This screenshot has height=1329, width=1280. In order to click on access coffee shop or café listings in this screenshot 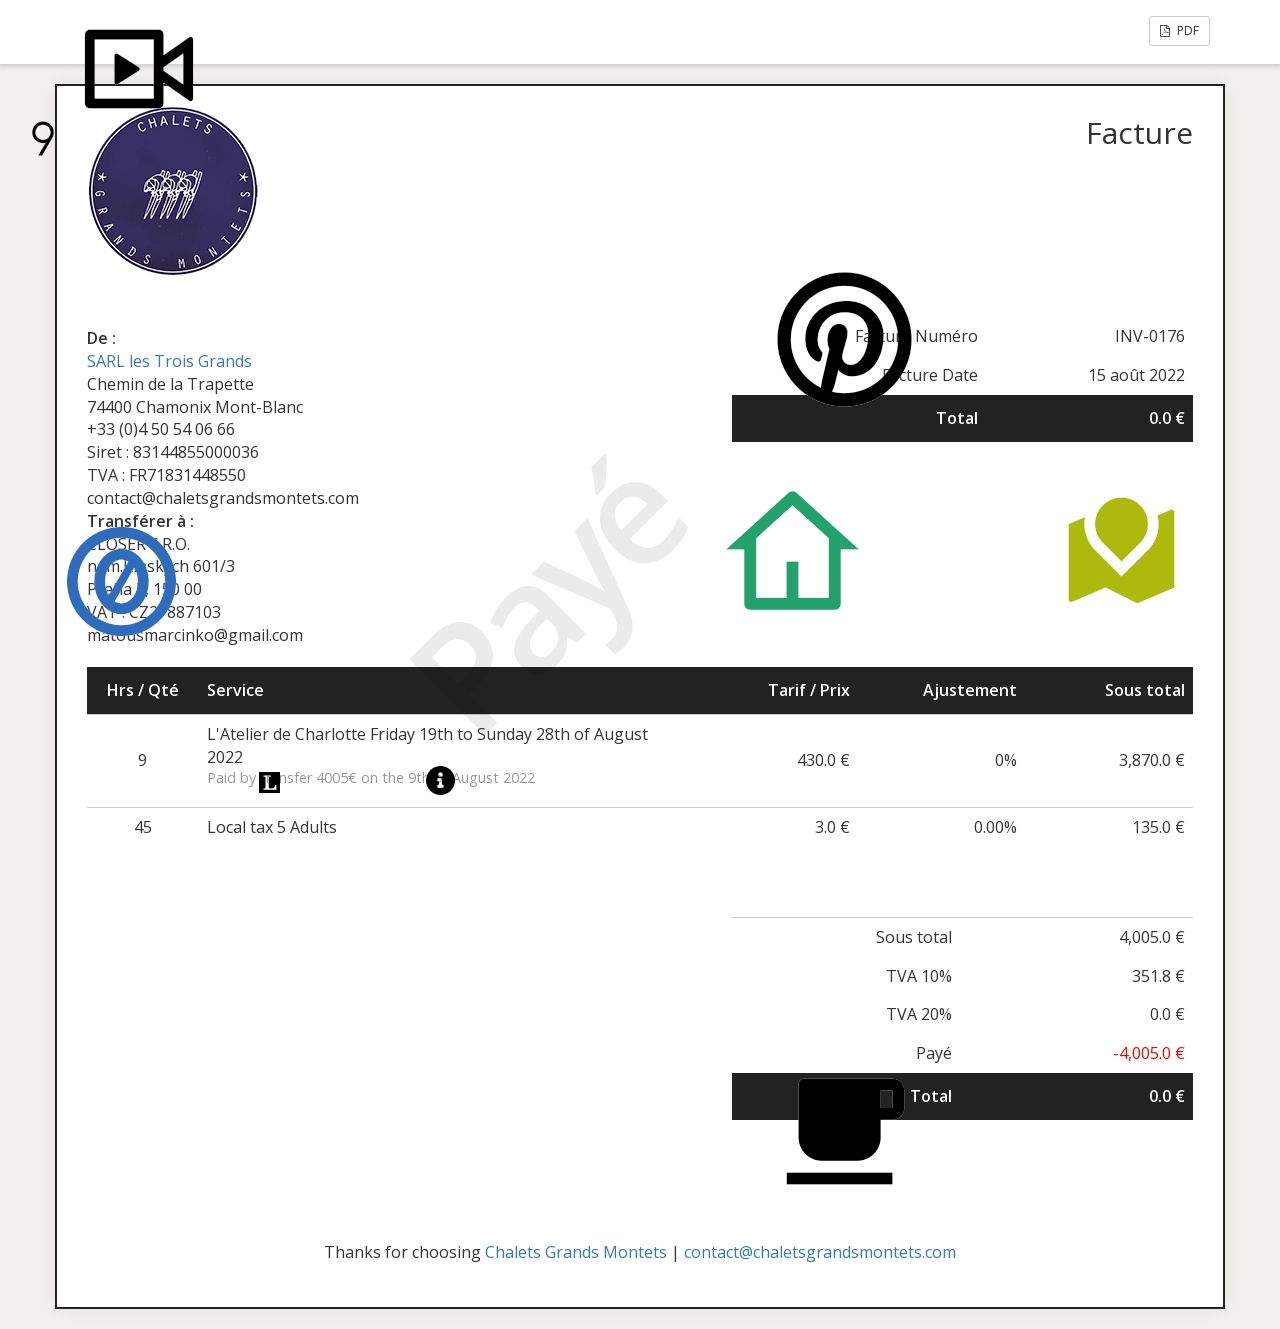, I will do `click(845, 1131)`.